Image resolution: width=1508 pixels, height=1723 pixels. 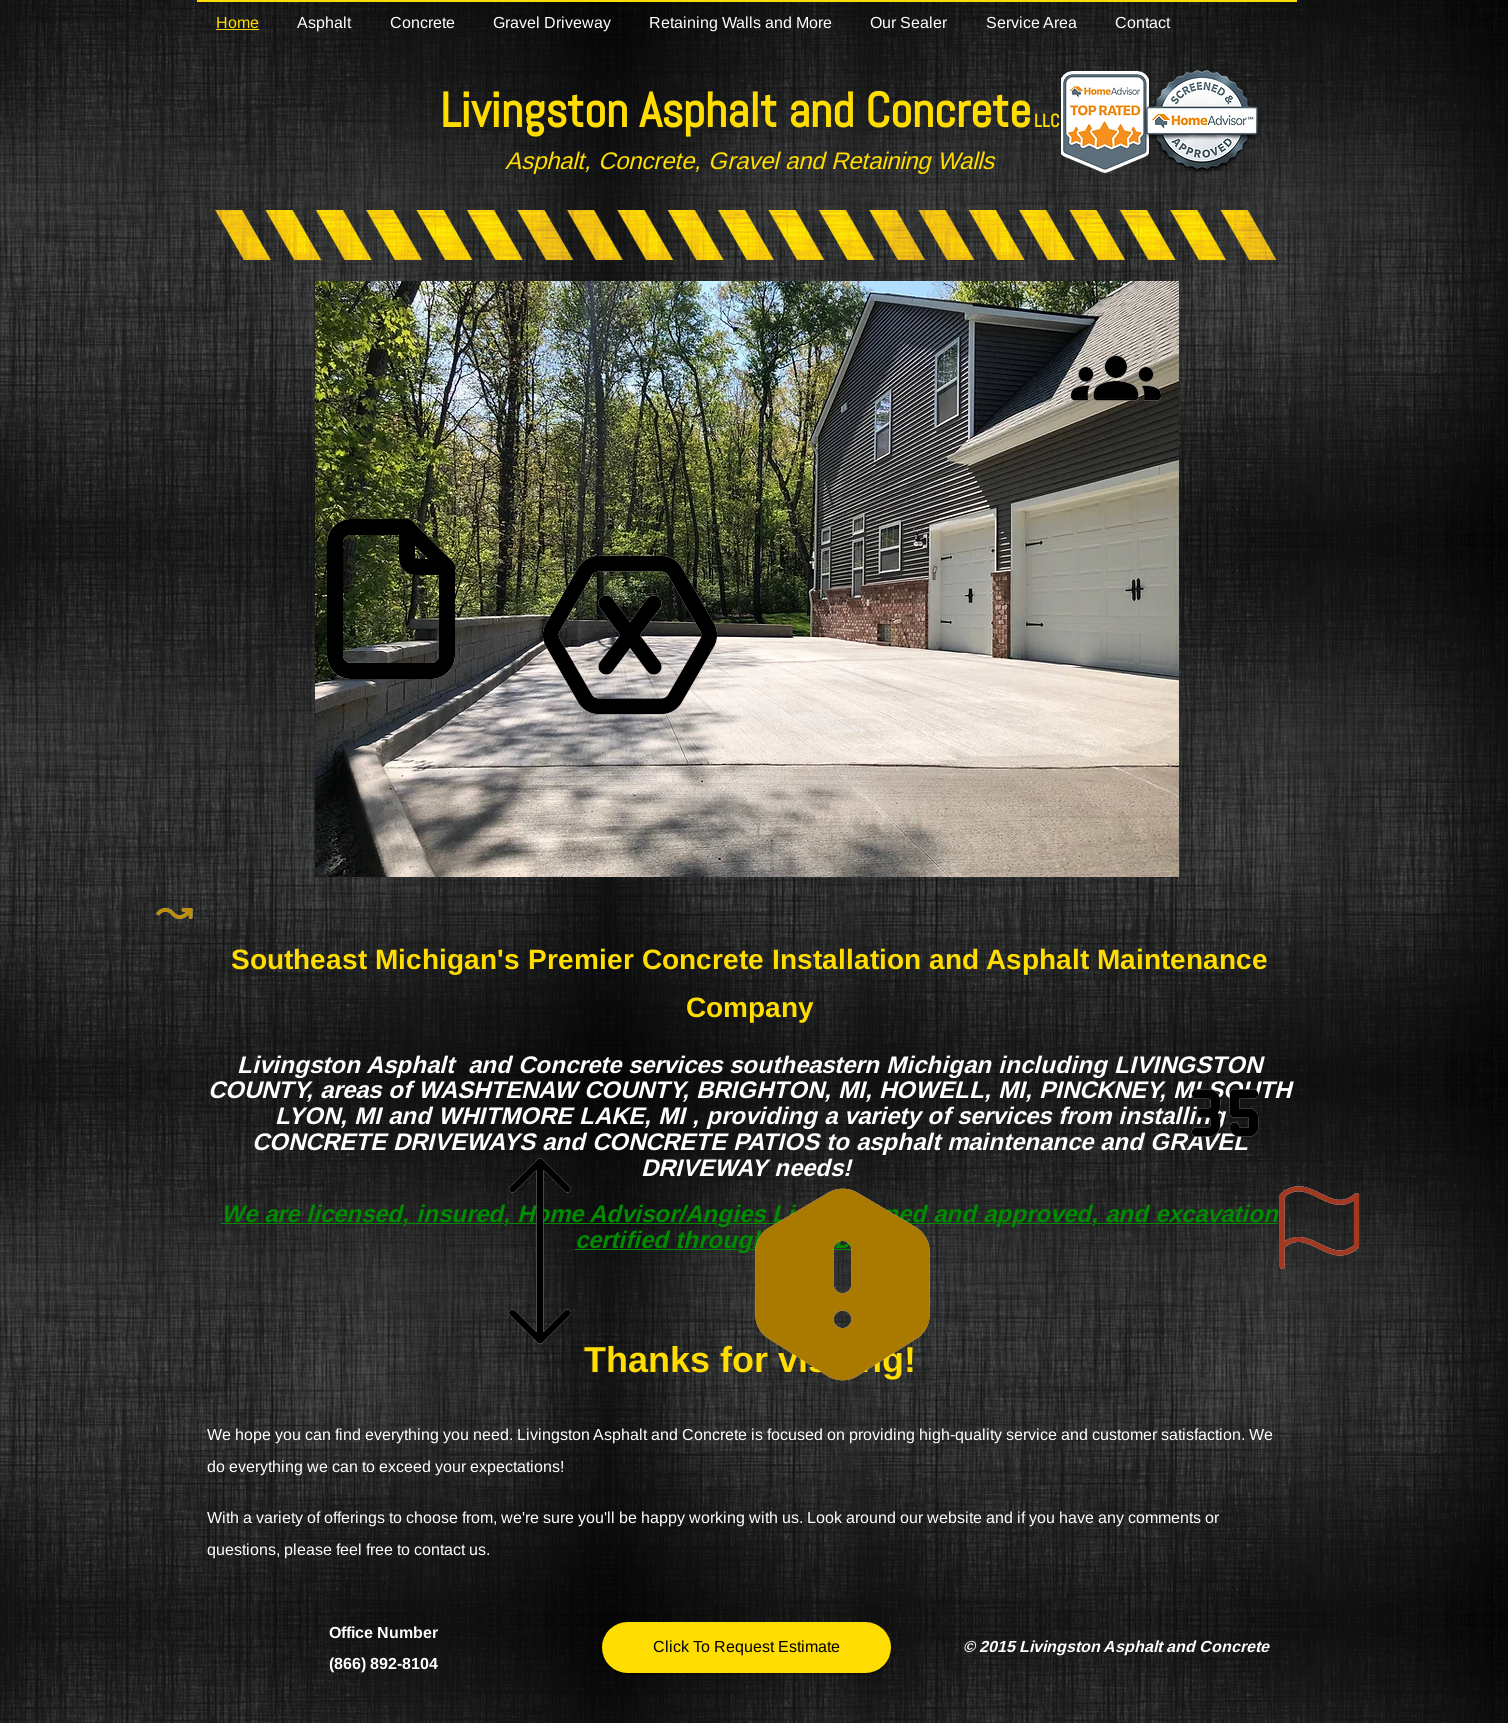 I want to click on view or manage groups, so click(x=1116, y=378).